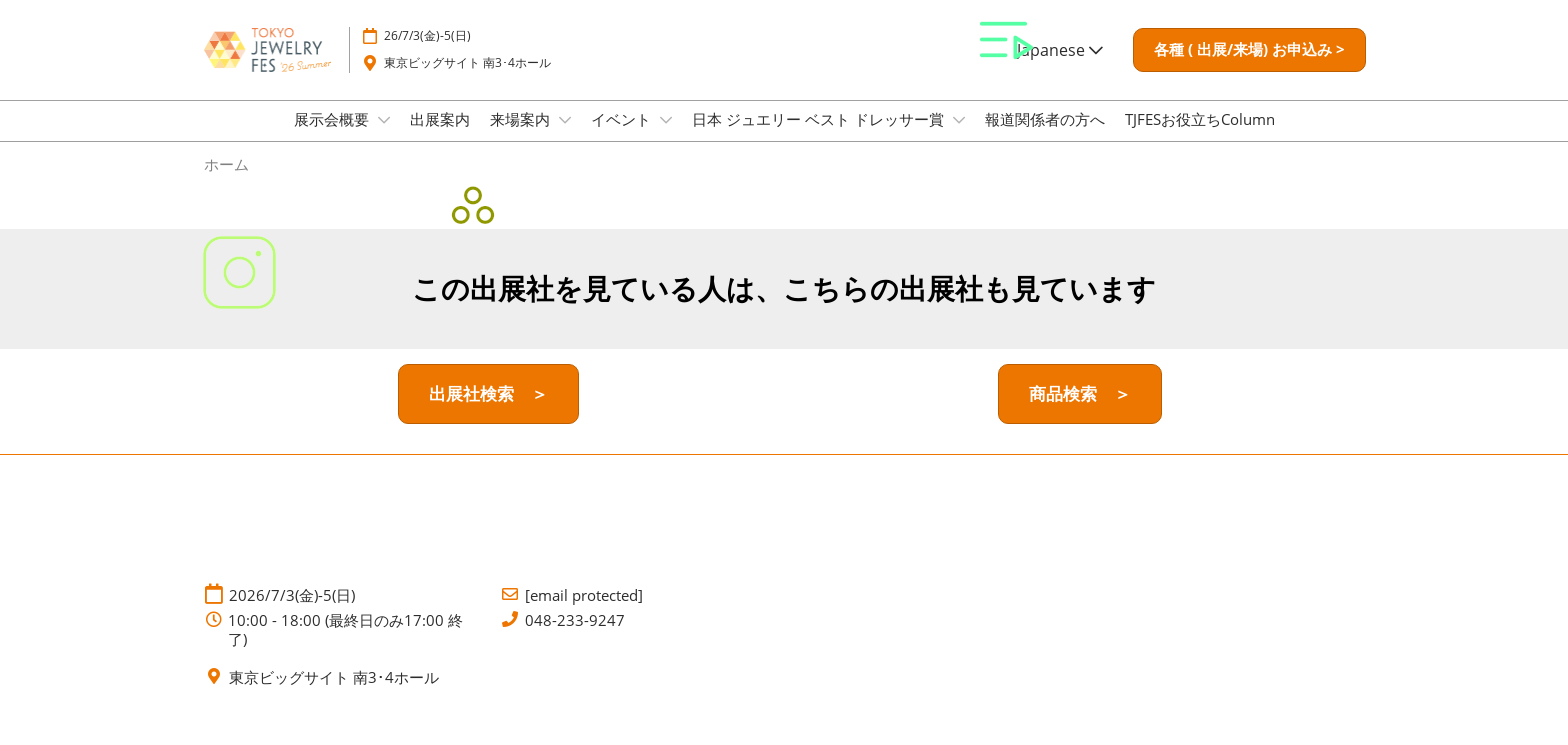 The height and width of the screenshot is (745, 1568). Describe the element at coordinates (239, 272) in the screenshot. I see `open Instagram app` at that location.